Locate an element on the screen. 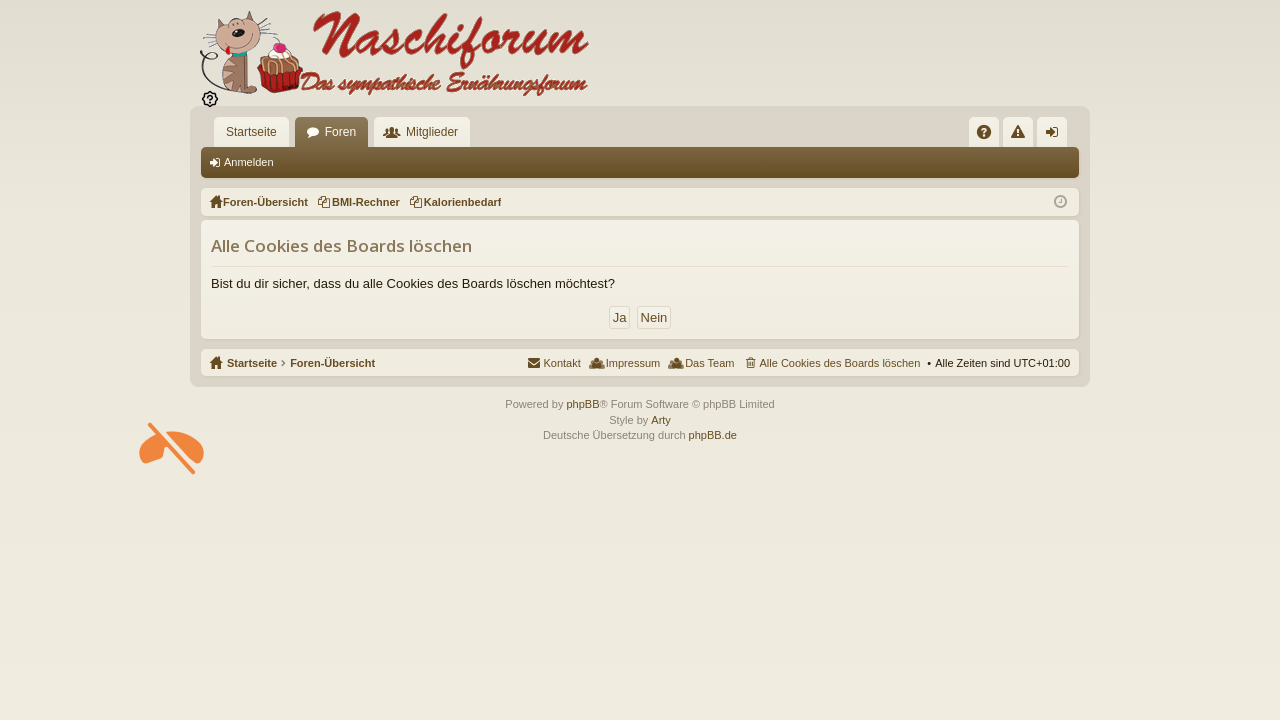 This screenshot has height=720, width=1280. access help or FAQ section is located at coordinates (210, 99).